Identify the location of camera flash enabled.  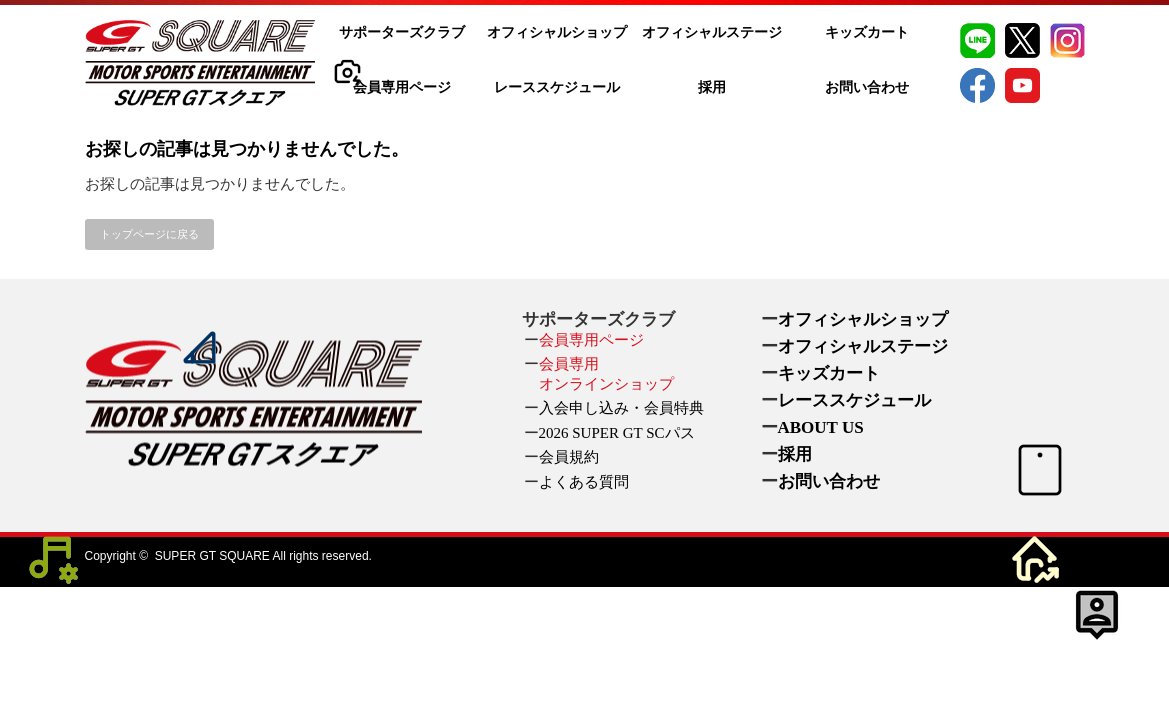
(347, 71).